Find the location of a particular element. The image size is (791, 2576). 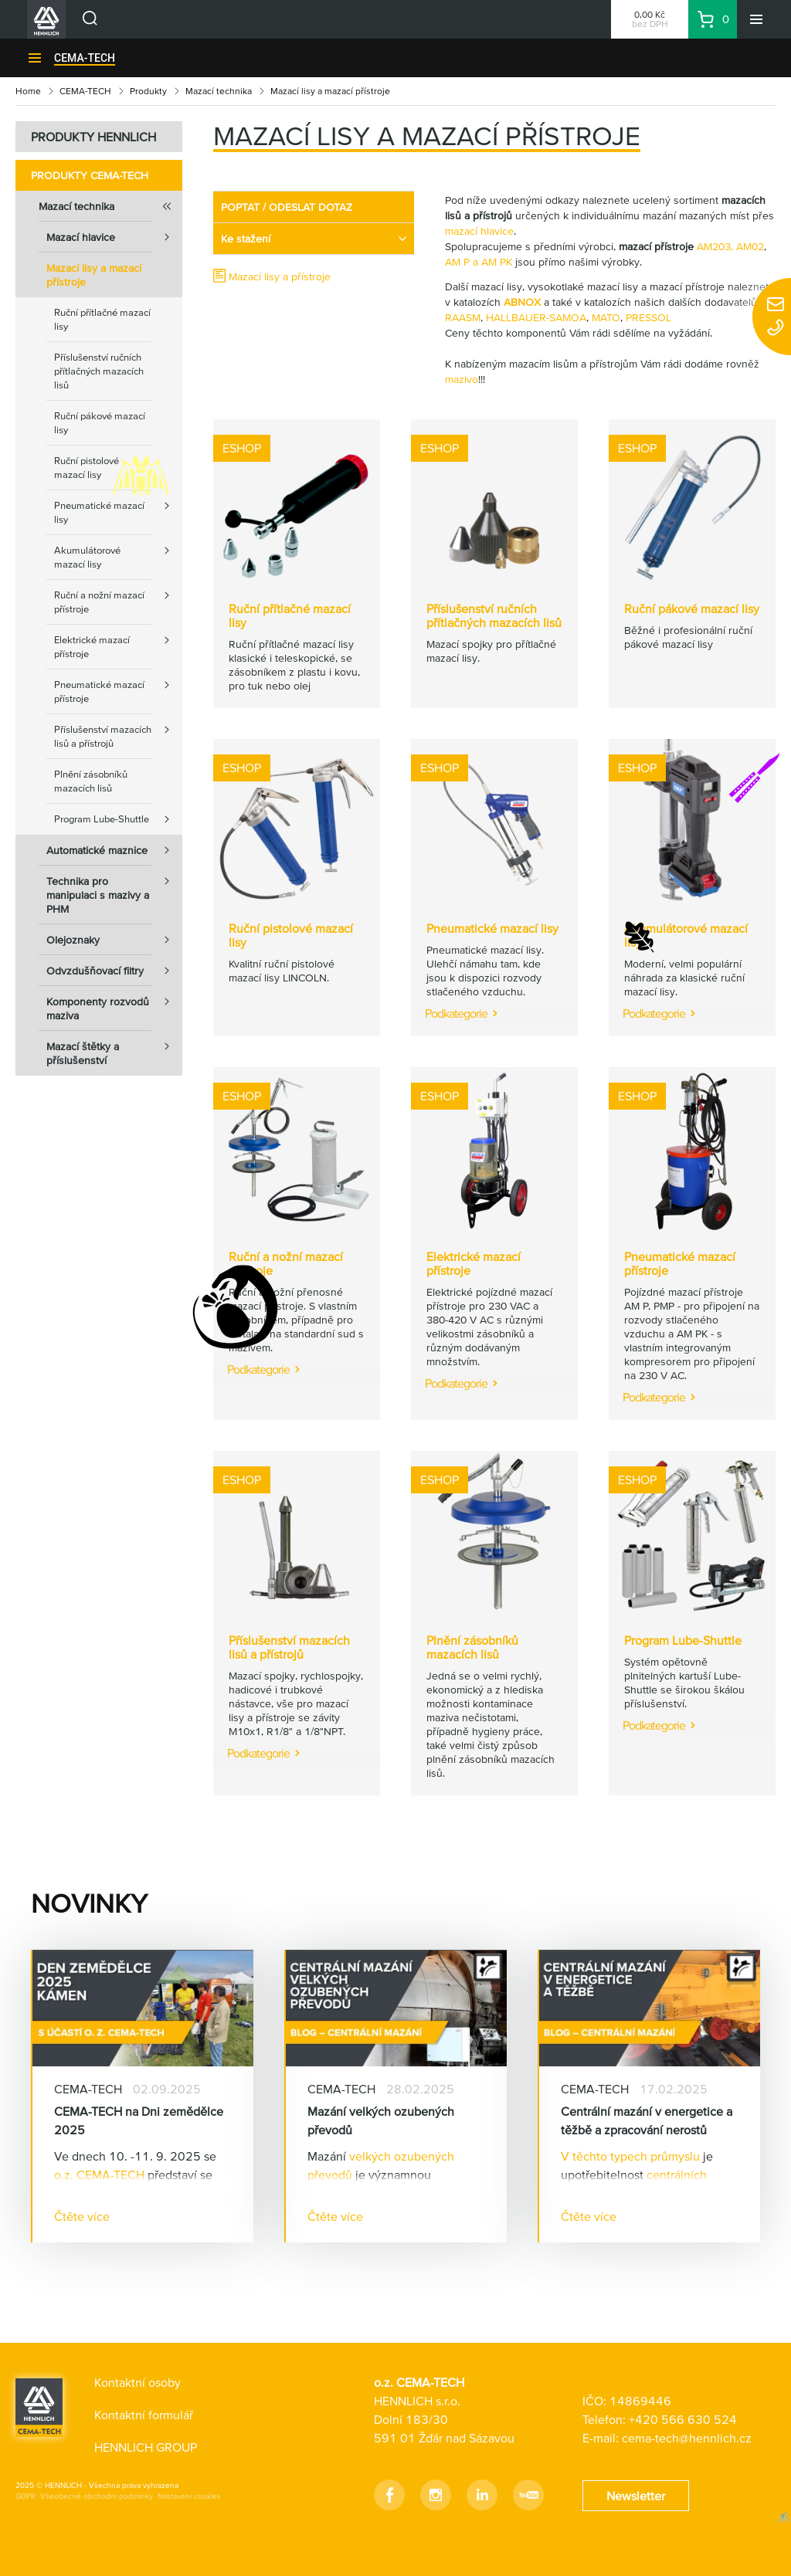

bat creature icon for halloween or horror-themed game is located at coordinates (141, 476).